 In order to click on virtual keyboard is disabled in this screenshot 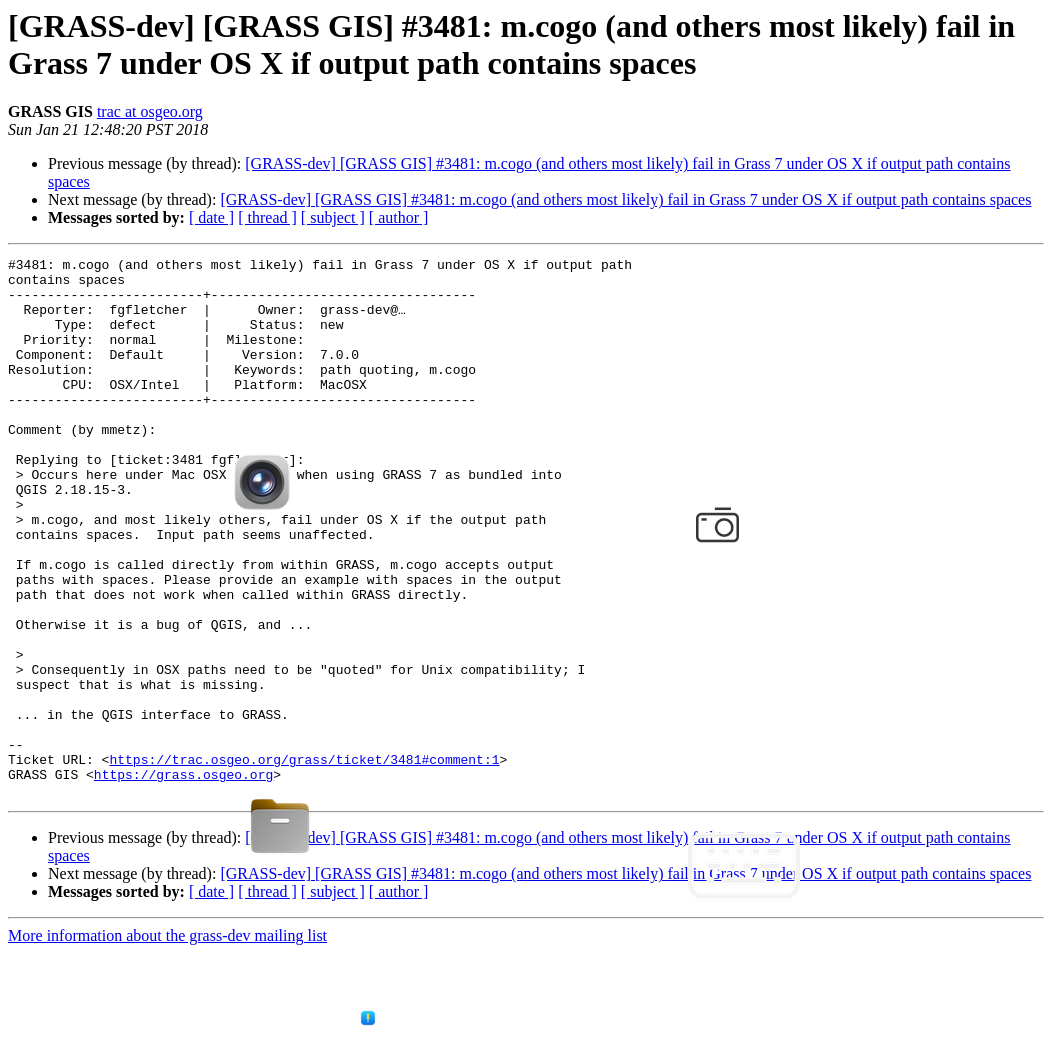, I will do `click(744, 866)`.